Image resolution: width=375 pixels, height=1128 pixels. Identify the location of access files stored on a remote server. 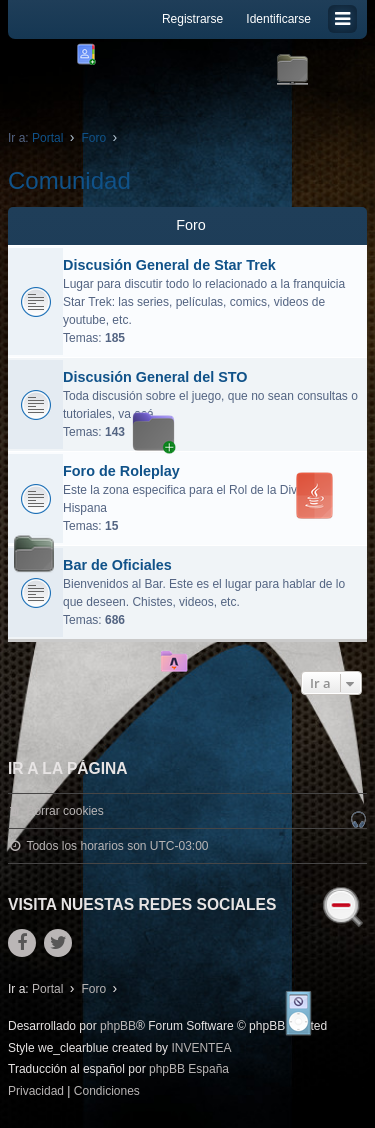
(292, 69).